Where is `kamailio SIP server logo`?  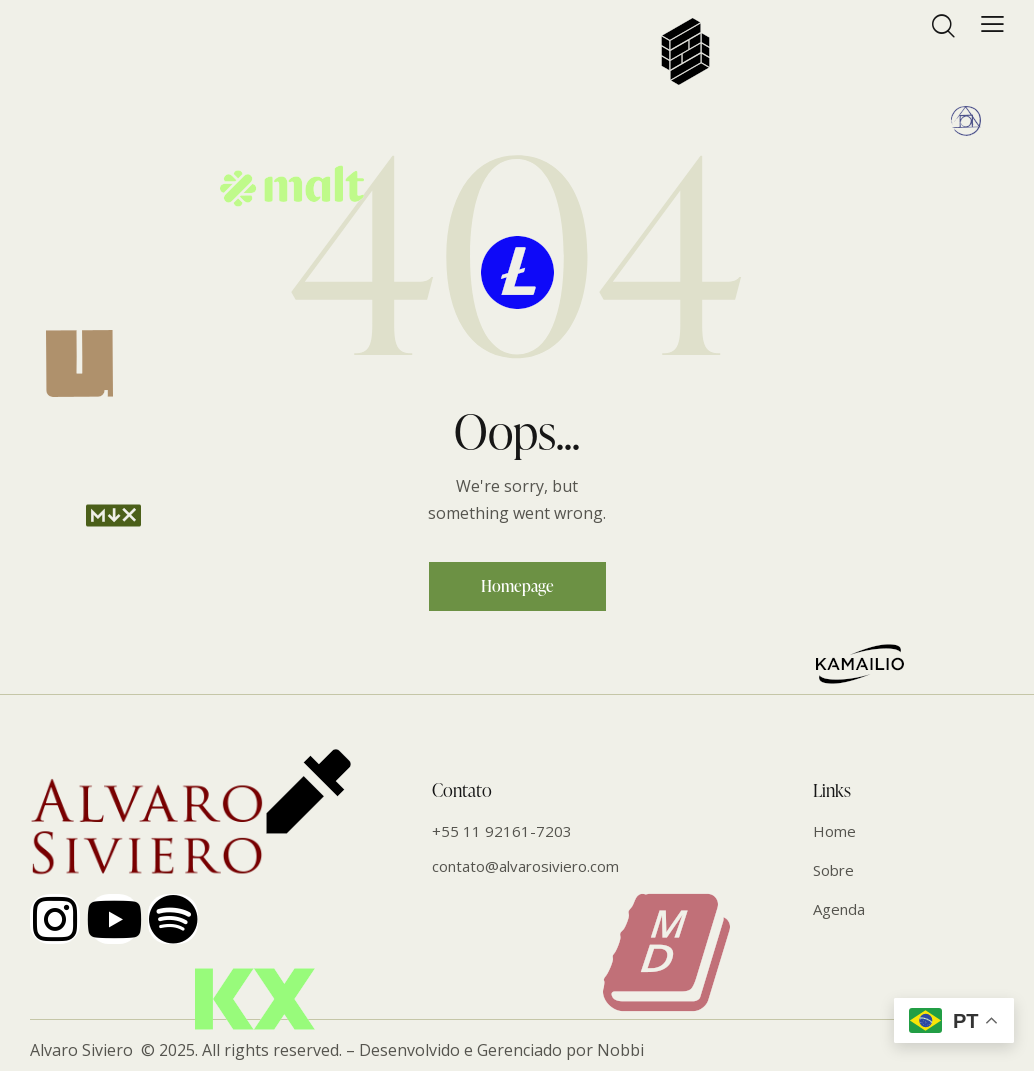
kamailio SIP server logo is located at coordinates (860, 664).